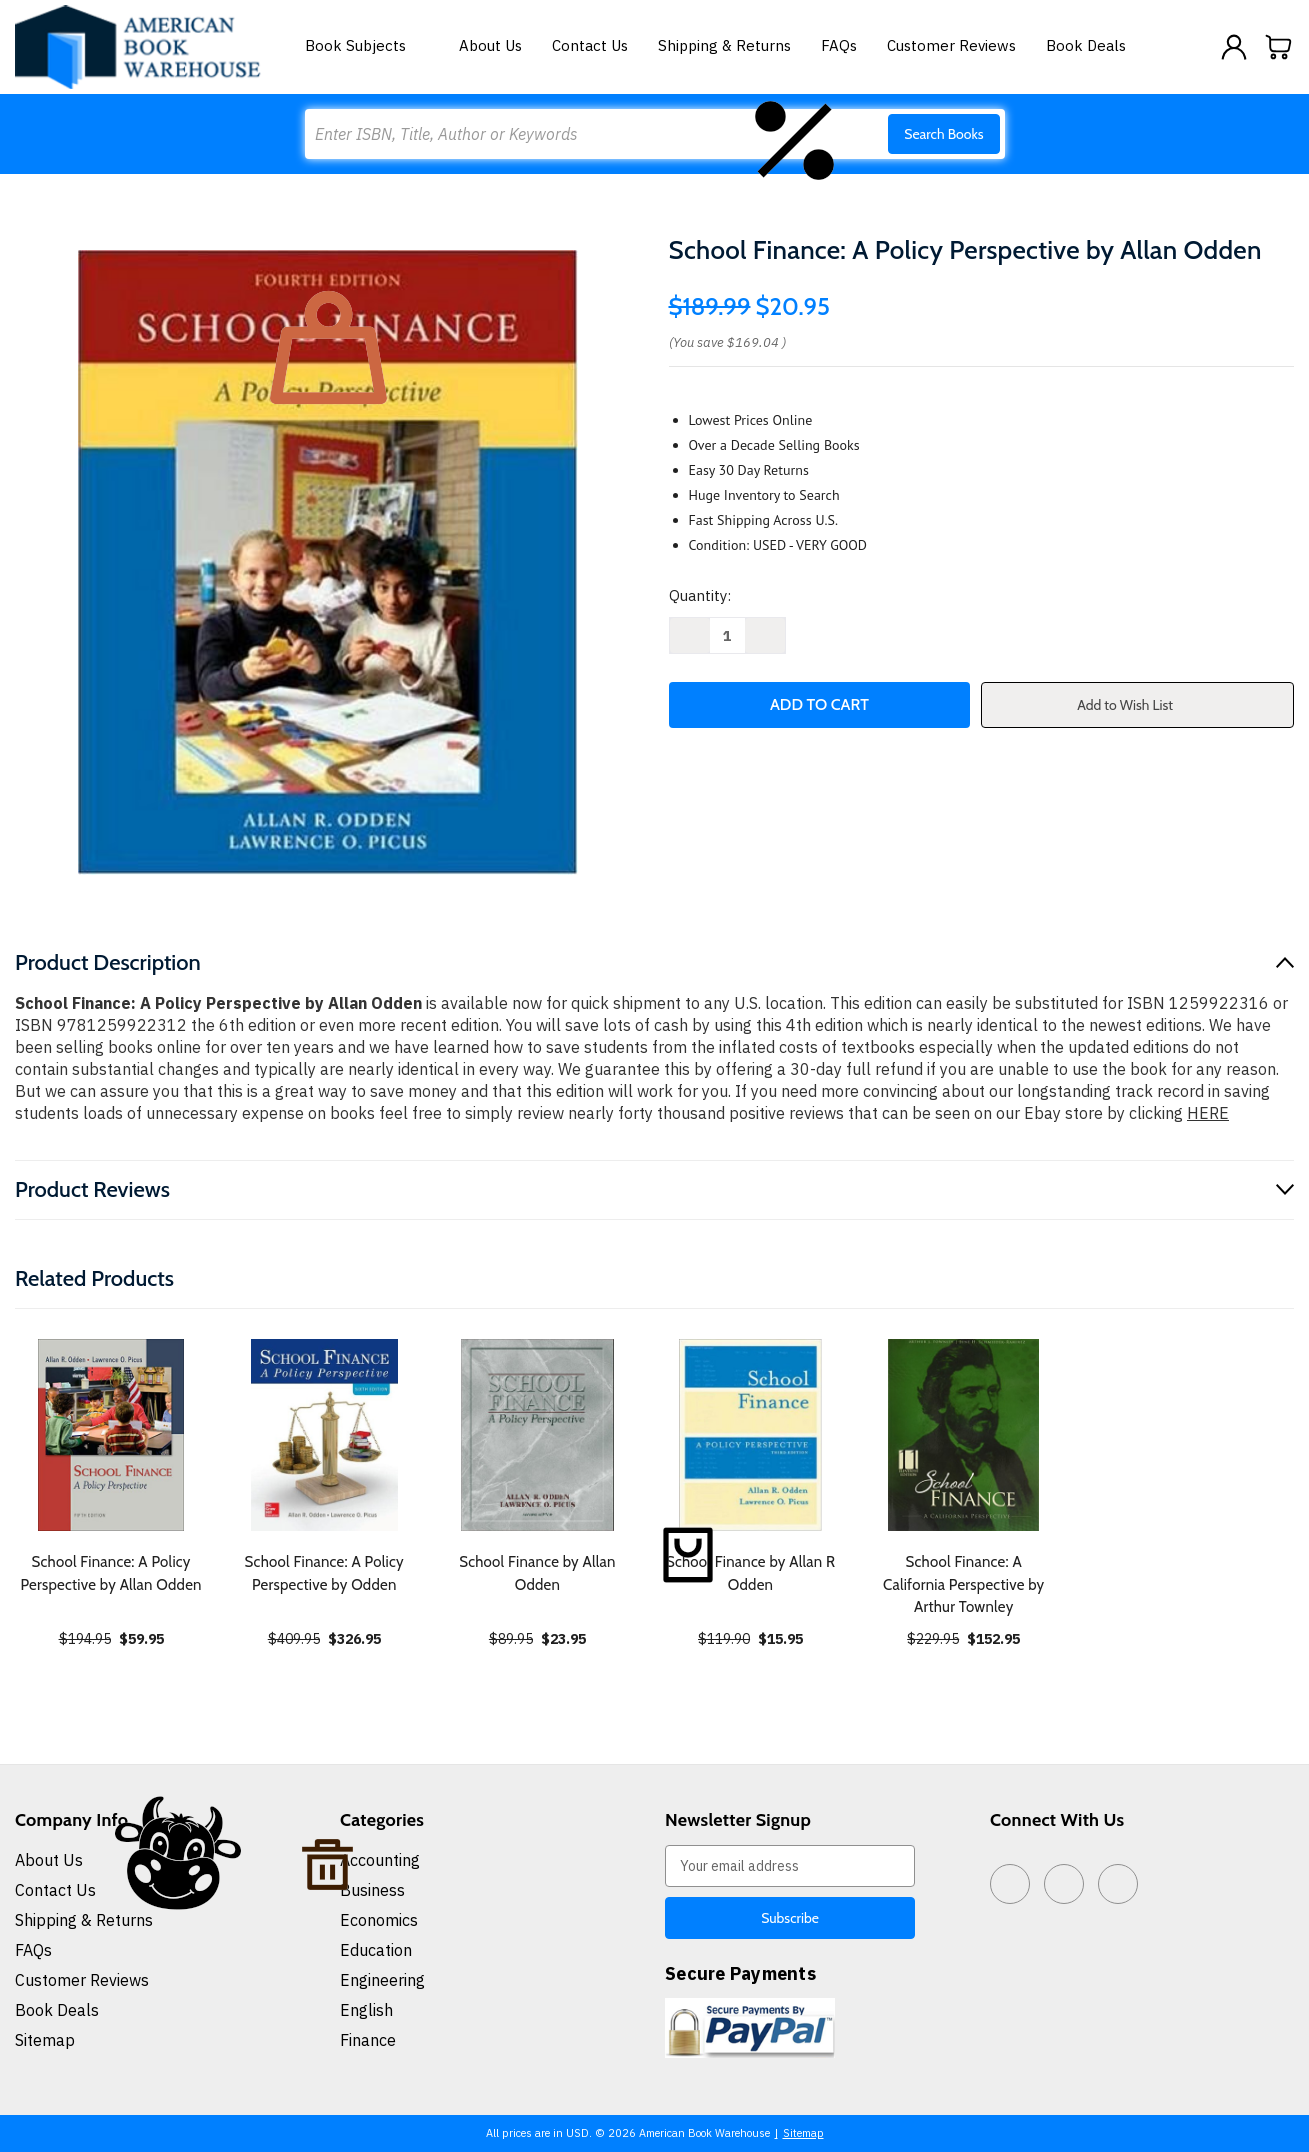 This screenshot has width=1309, height=2152. I want to click on view your shopping bag, so click(688, 1555).